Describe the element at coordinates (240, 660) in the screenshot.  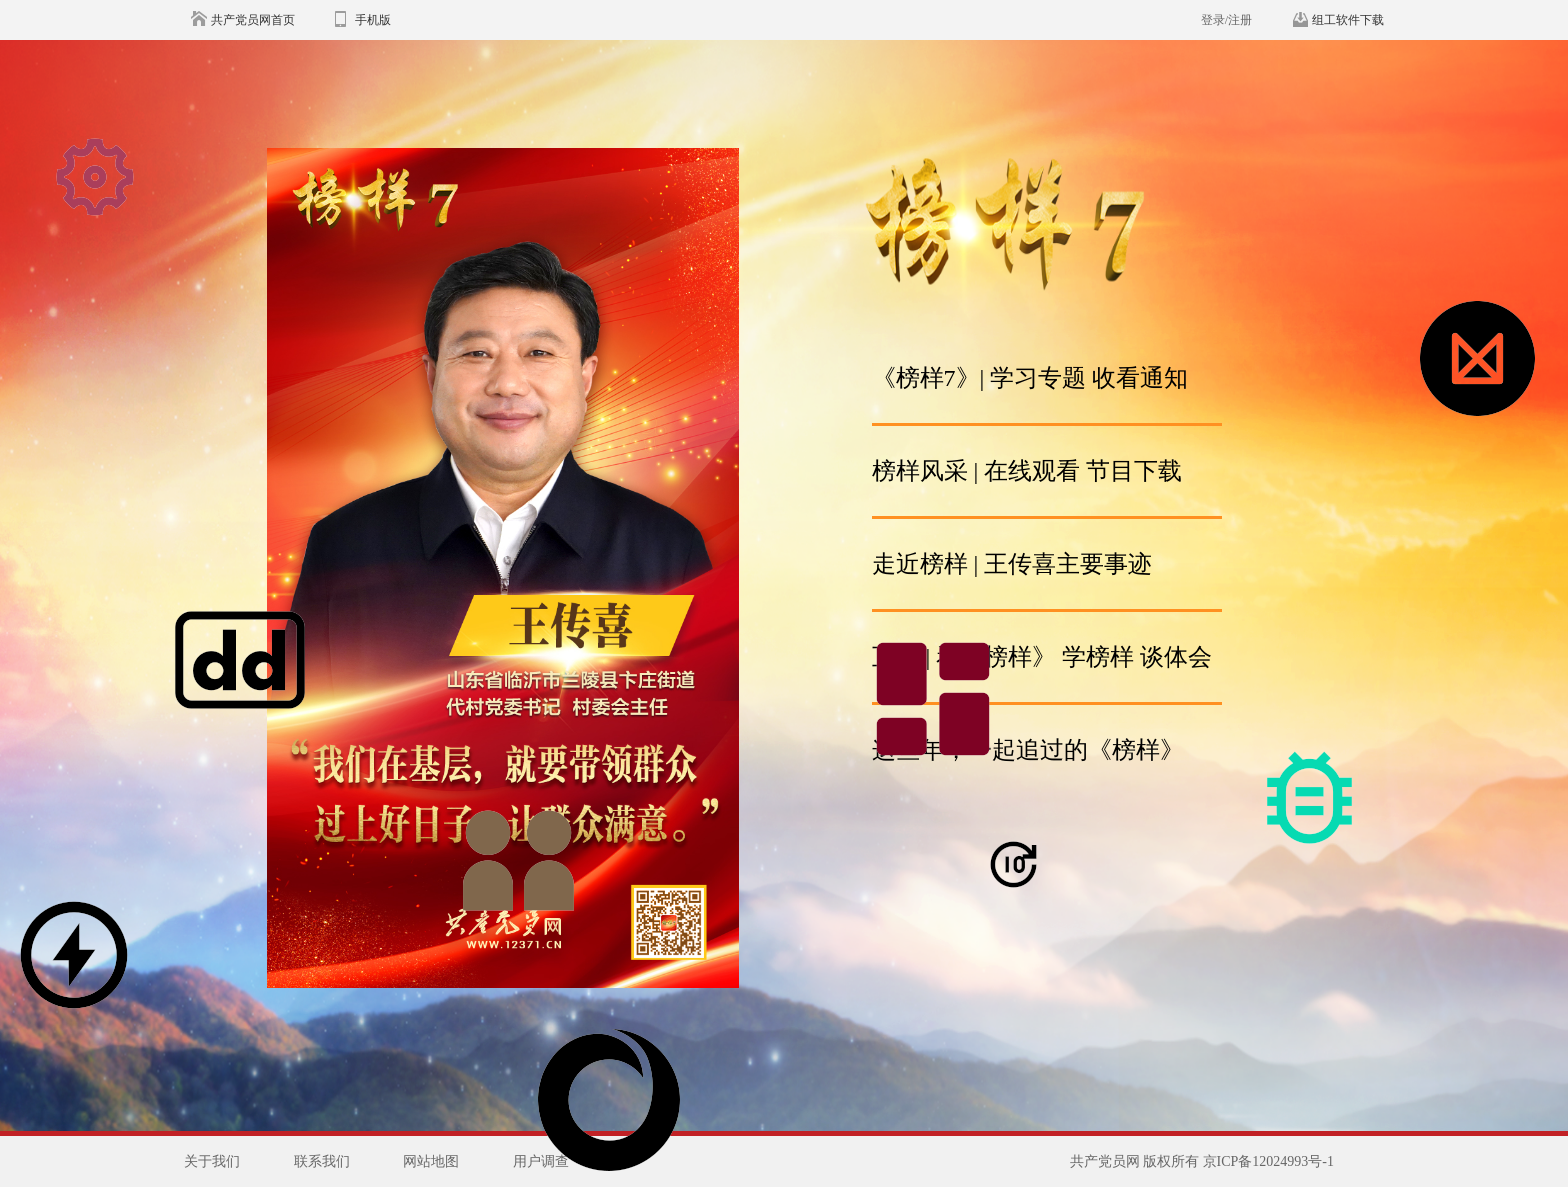
I see `deploy dog logo - a deployment automation service` at that location.